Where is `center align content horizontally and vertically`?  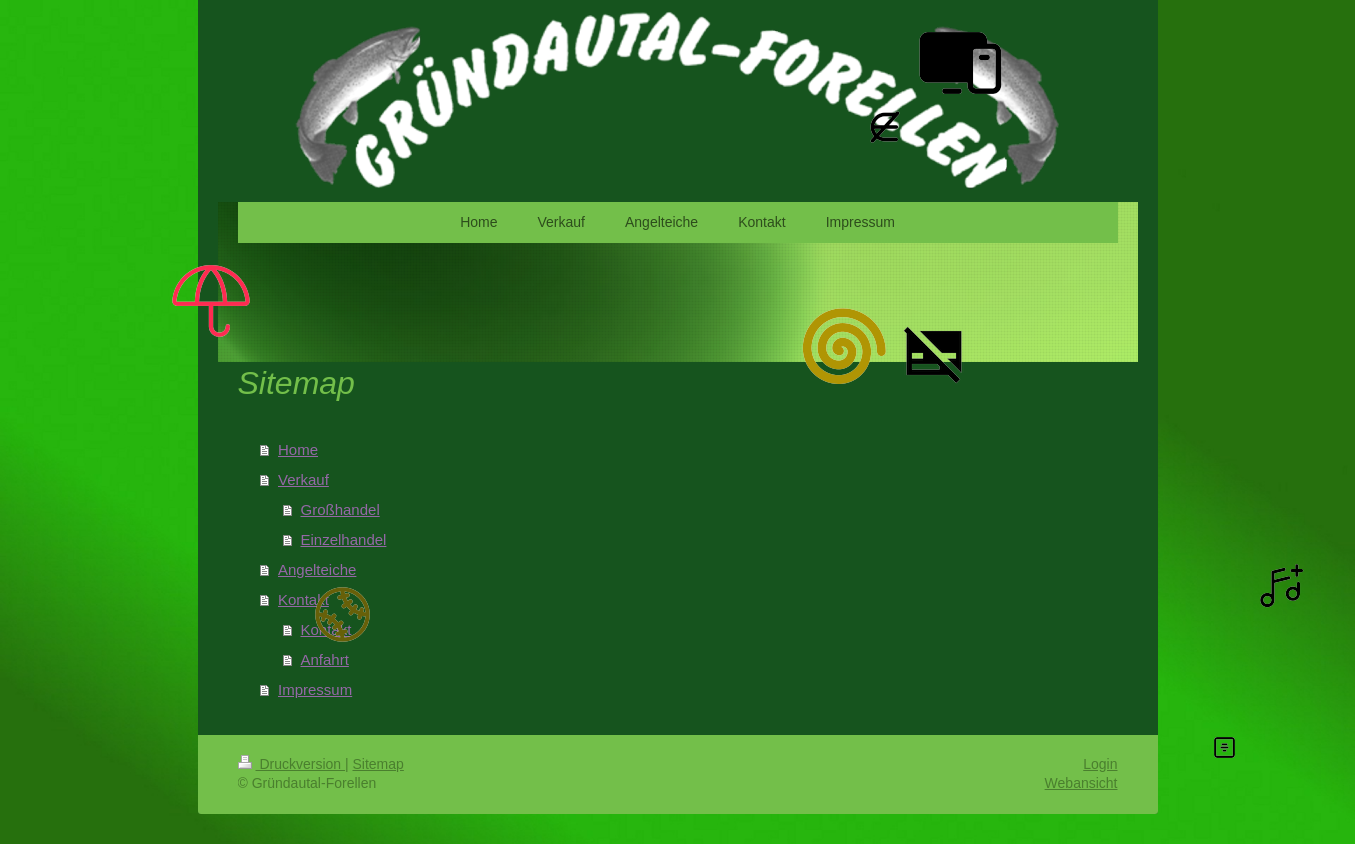
center align content horizontally and vertically is located at coordinates (1224, 747).